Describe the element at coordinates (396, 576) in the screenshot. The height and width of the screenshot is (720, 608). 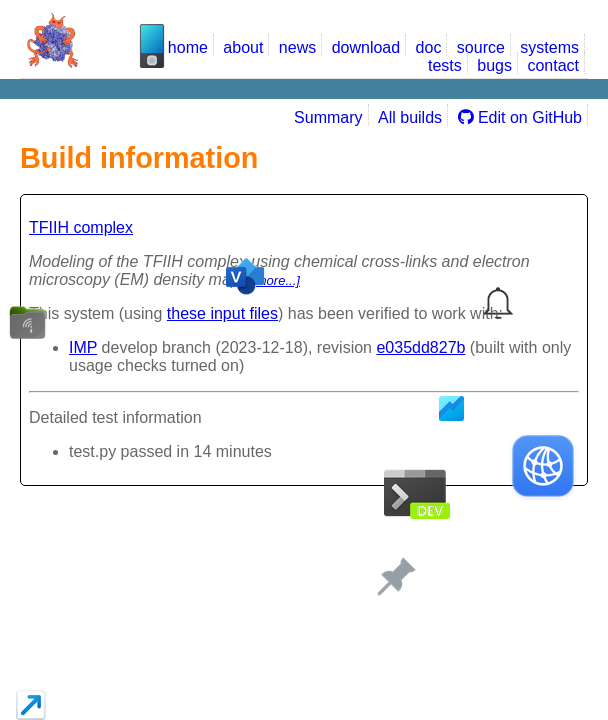
I see `pin an item to keep it visible` at that location.